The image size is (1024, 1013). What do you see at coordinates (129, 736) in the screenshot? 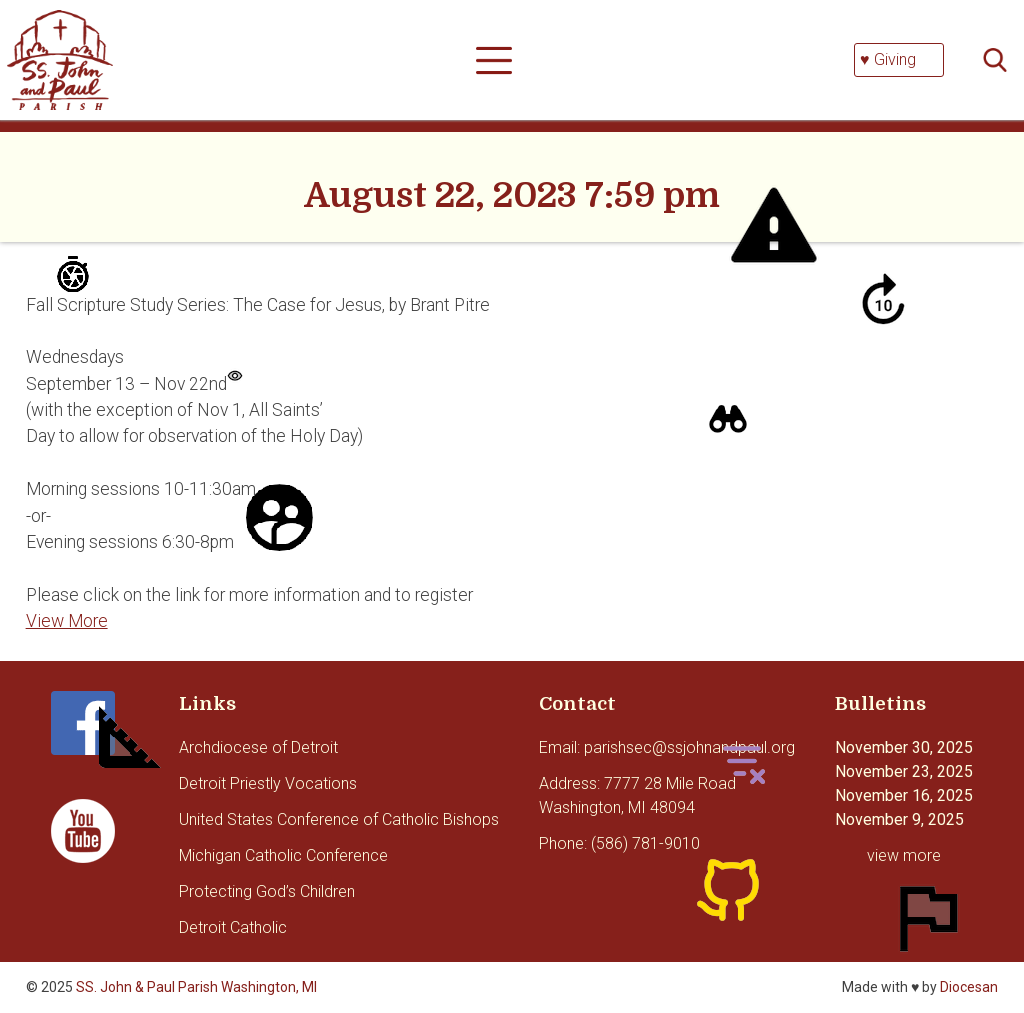
I see `measure dimensions or square footage` at bounding box center [129, 736].